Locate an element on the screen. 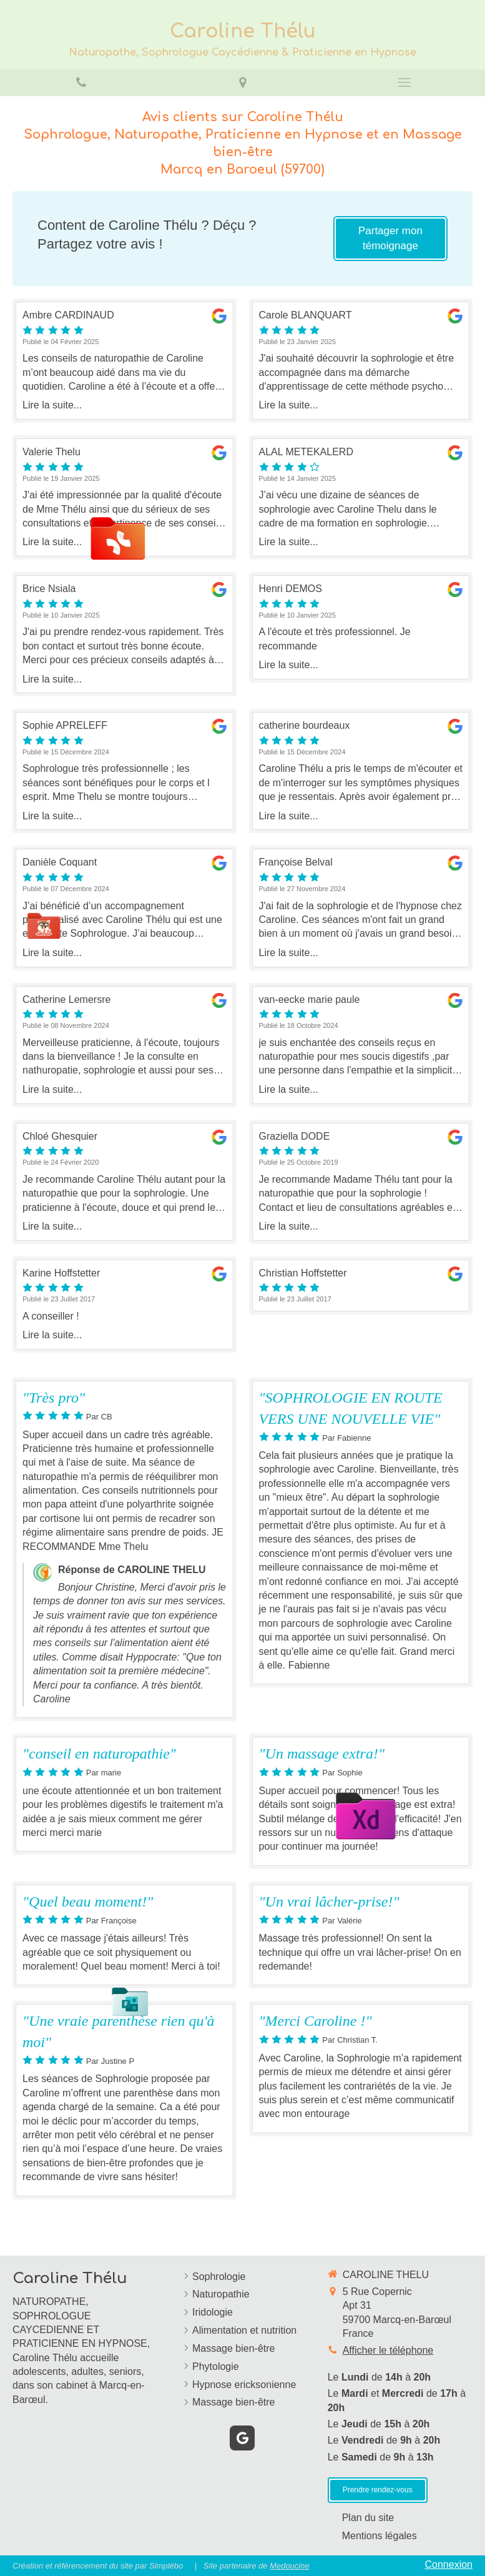 This screenshot has width=485, height=2576. folder containing Ember.js project files is located at coordinates (44, 927).